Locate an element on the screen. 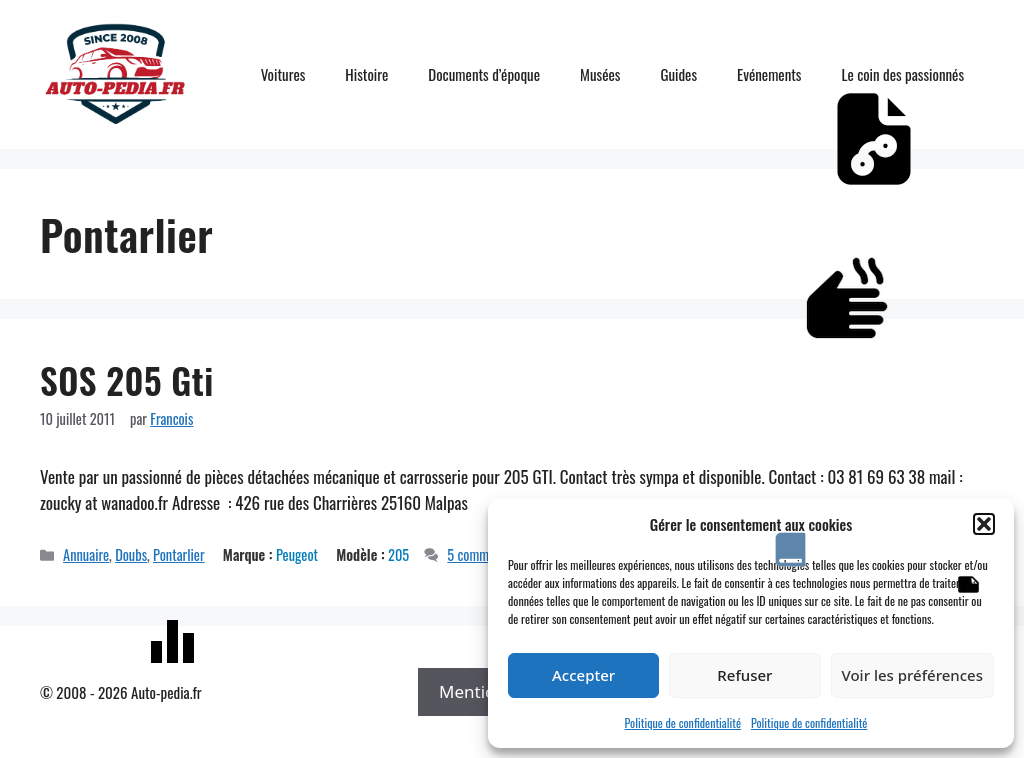 The width and height of the screenshot is (1024, 758). activate hand dryer is located at coordinates (849, 296).